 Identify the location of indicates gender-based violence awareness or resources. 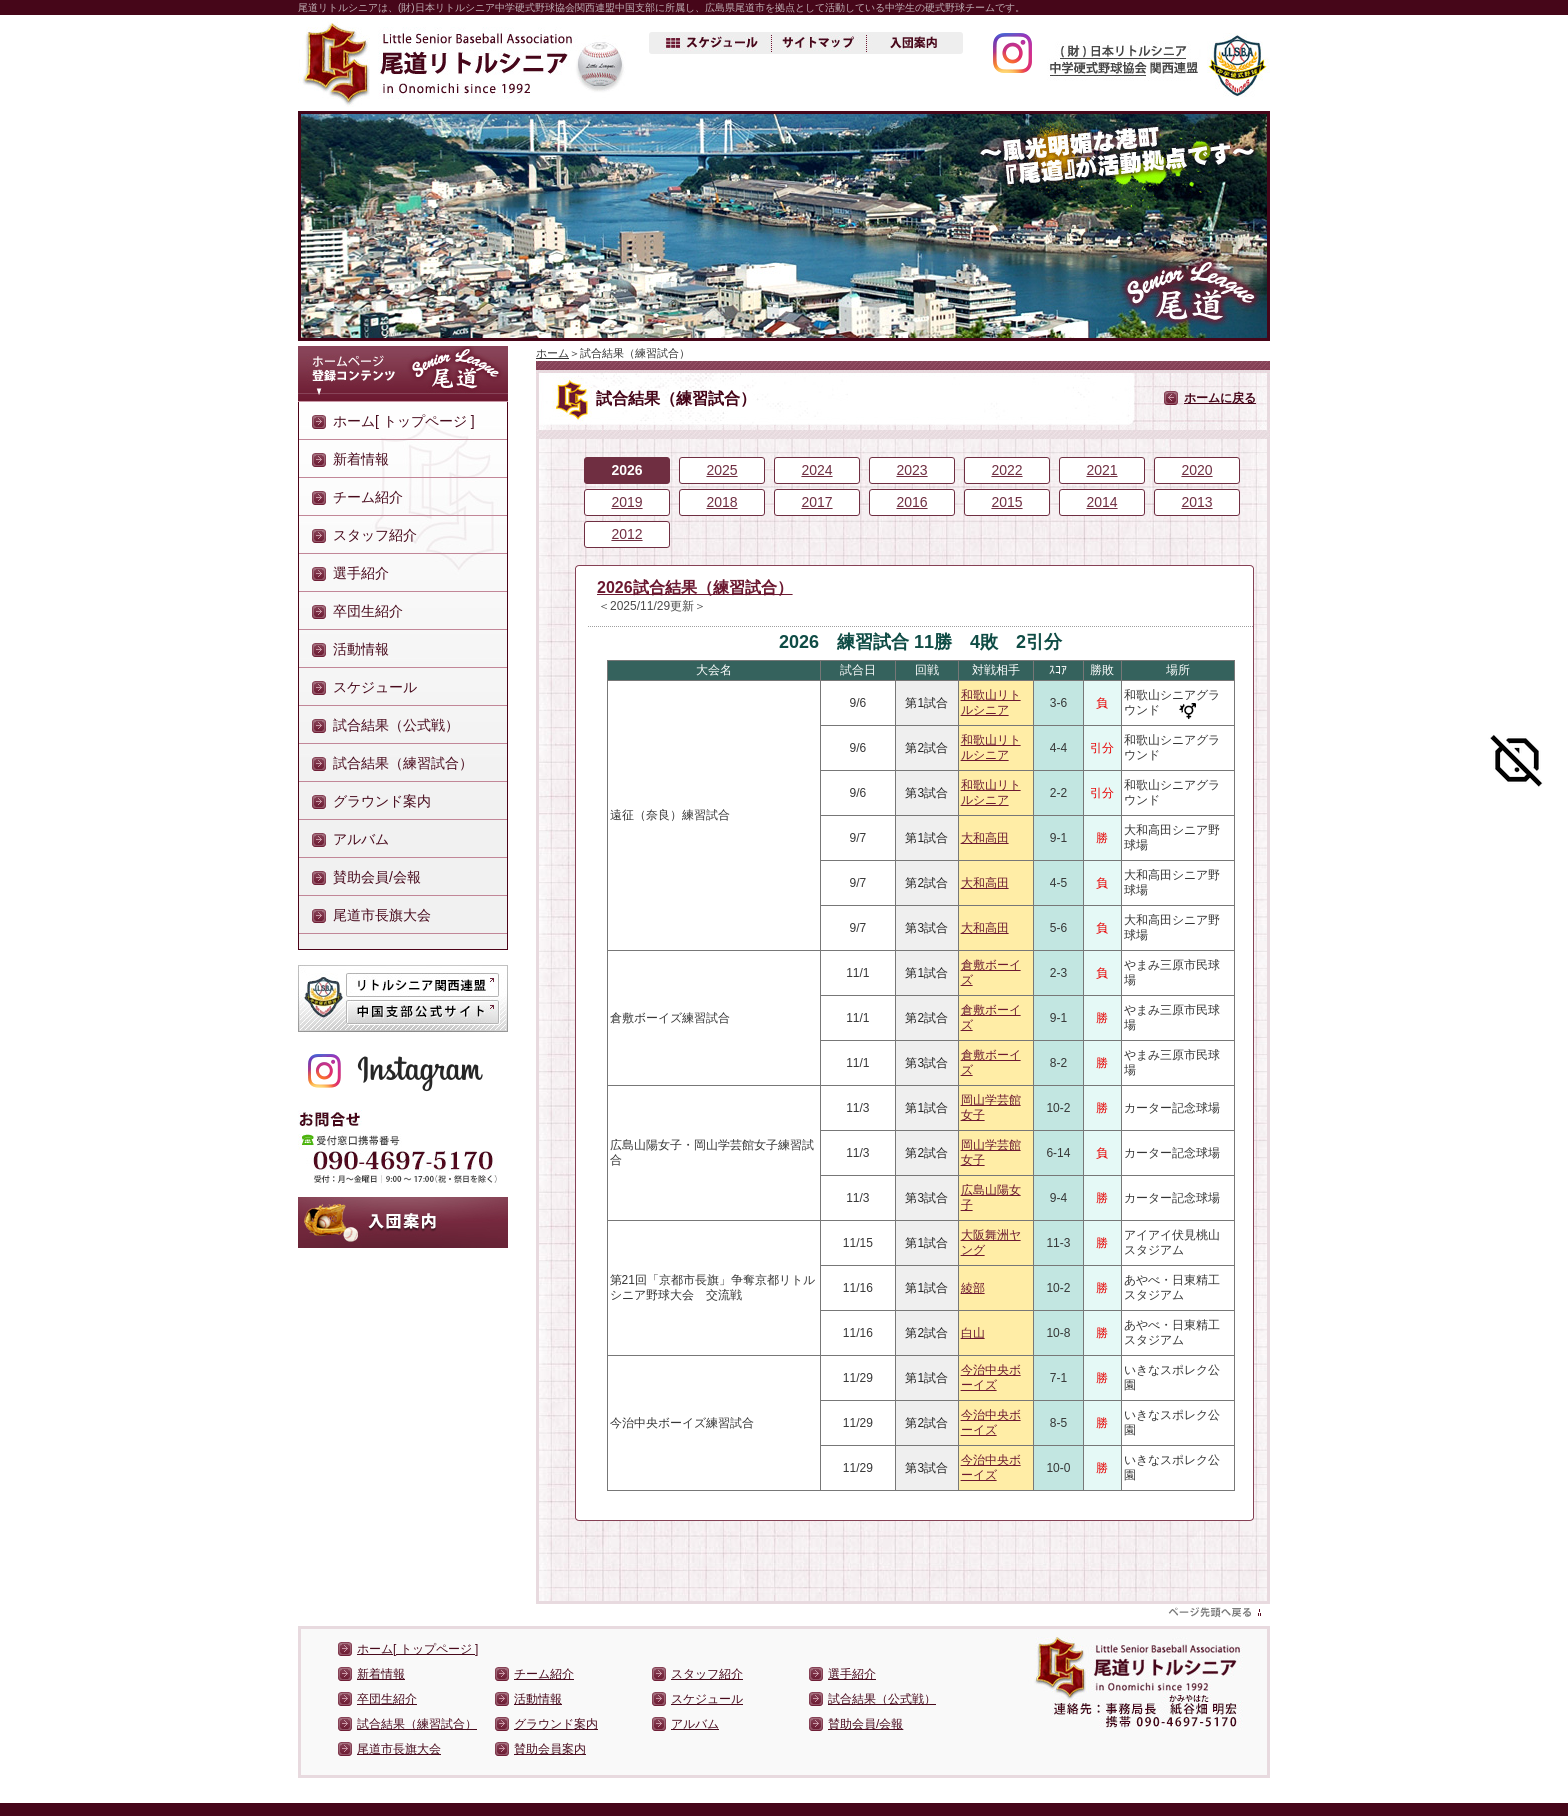
(1187, 711).